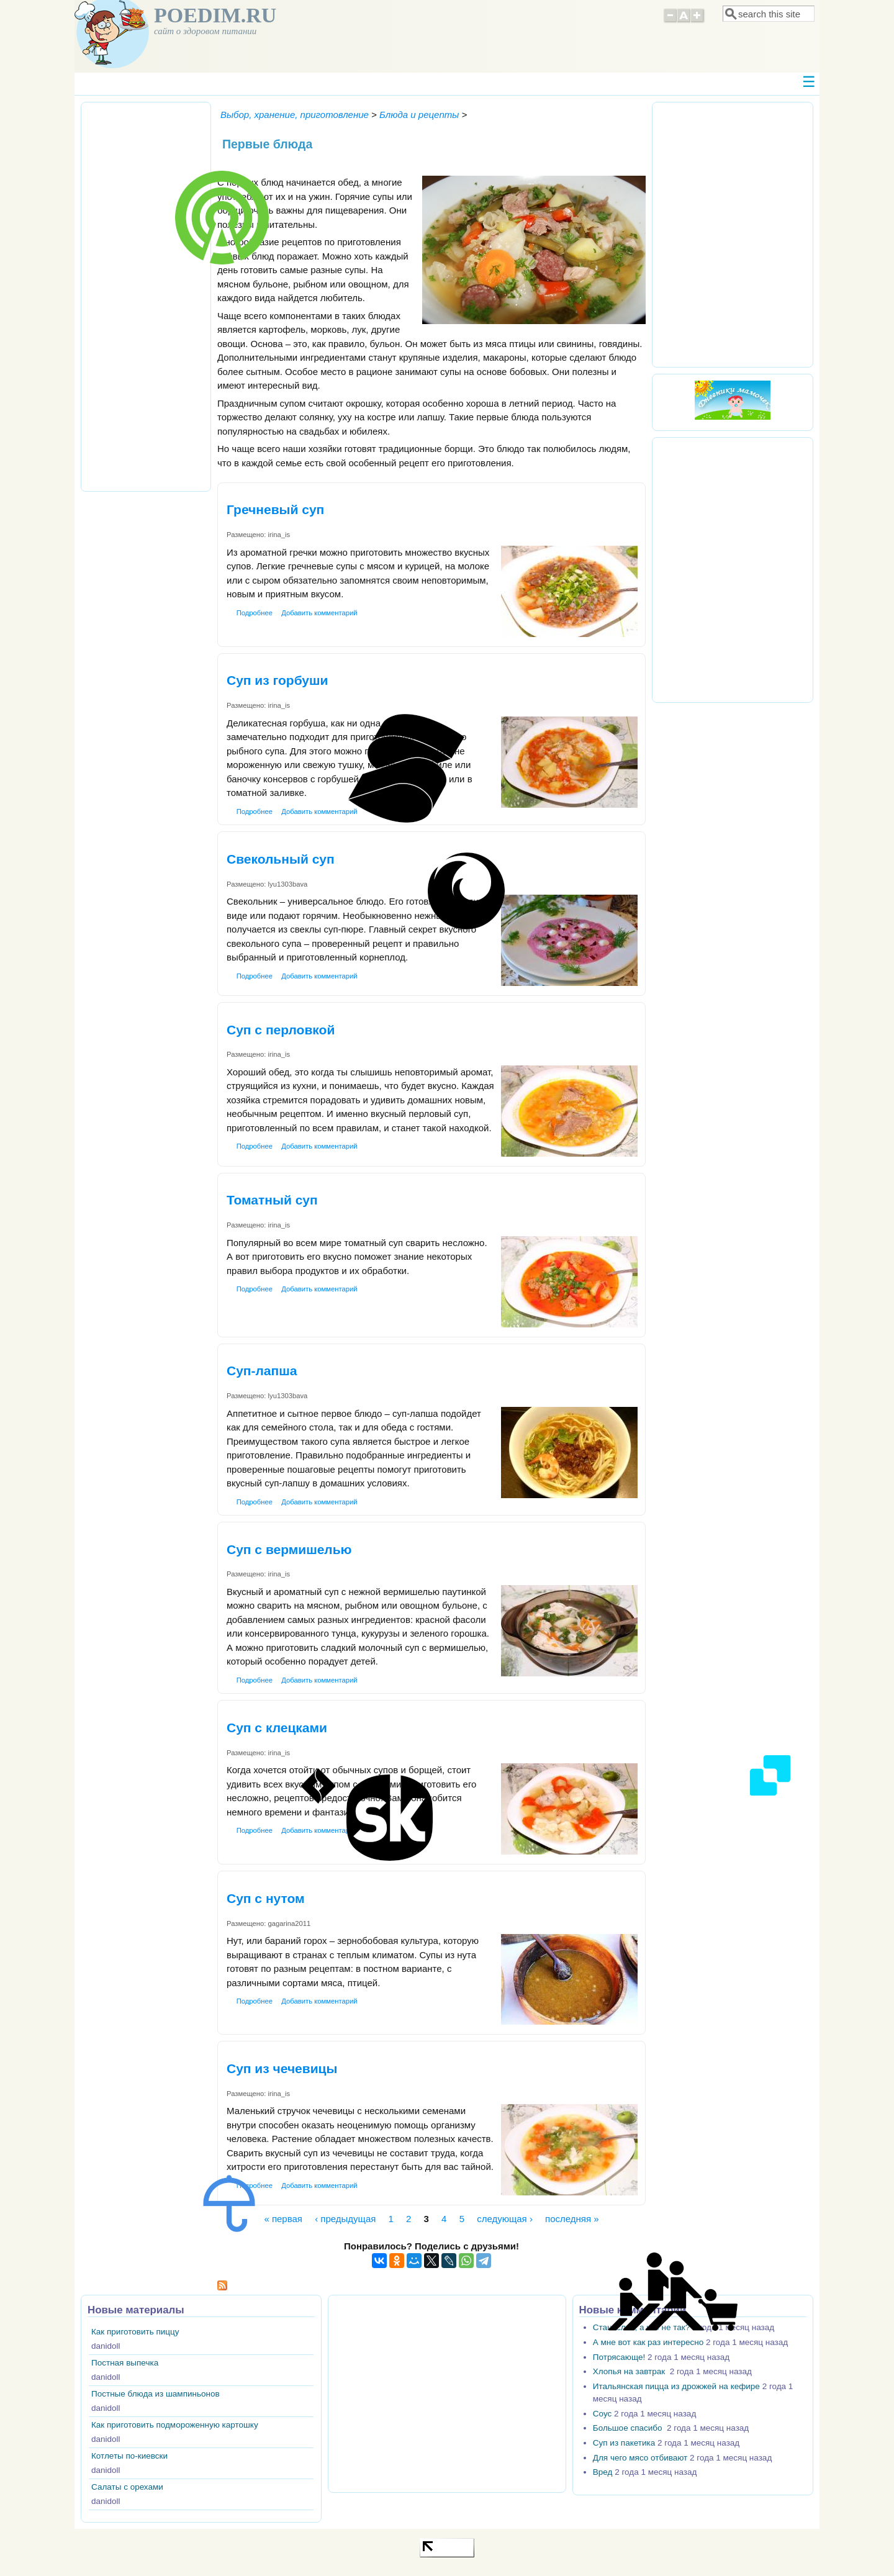  I want to click on SendGrid email delivery service logo, so click(770, 1775).